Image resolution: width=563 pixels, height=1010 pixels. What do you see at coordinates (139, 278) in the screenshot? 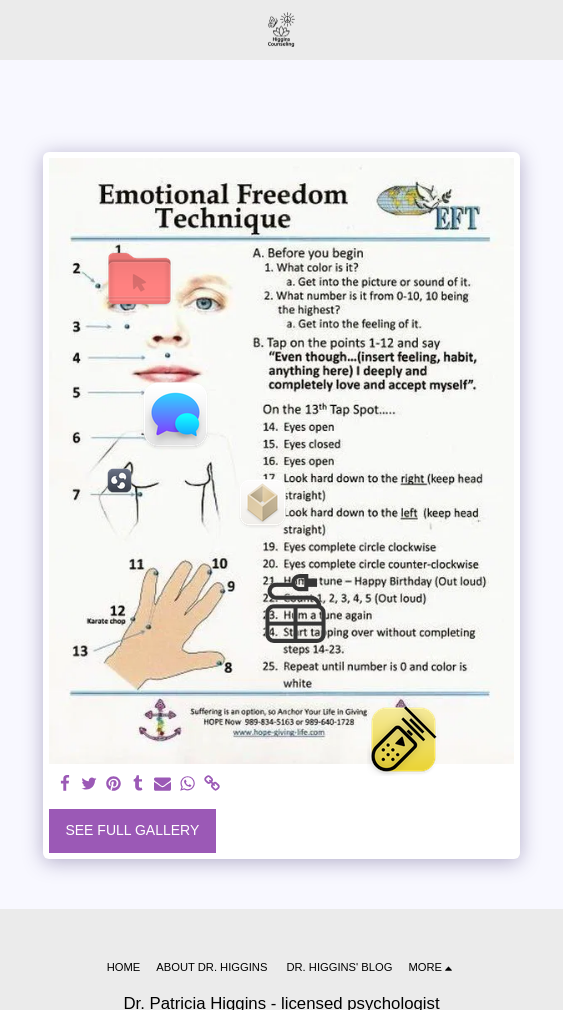
I see `open krusader file manager with root privileges` at bounding box center [139, 278].